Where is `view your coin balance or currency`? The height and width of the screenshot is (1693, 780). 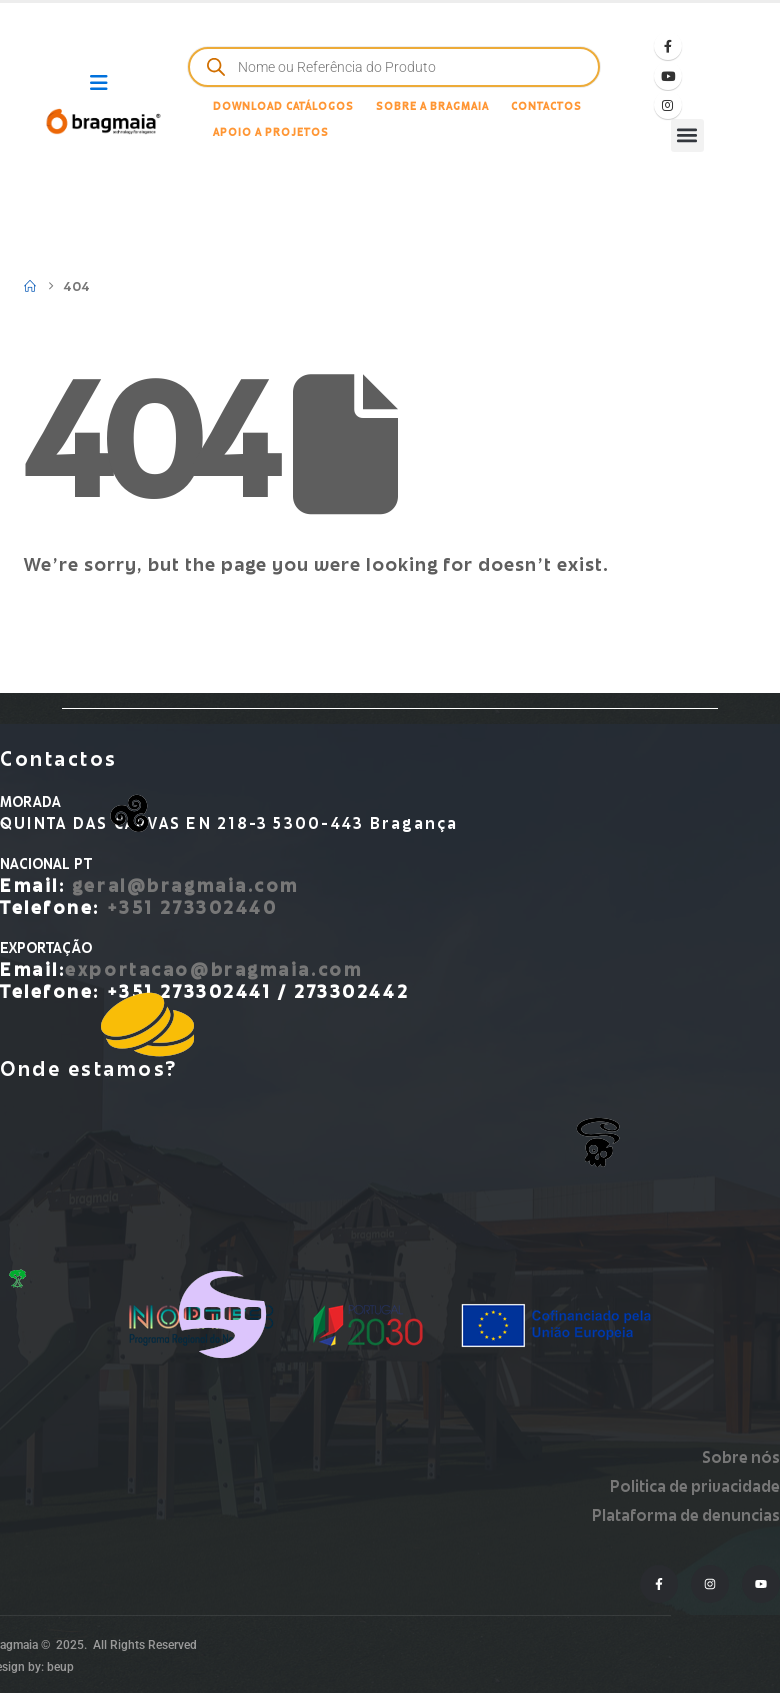
view your coin balance or currency is located at coordinates (147, 1024).